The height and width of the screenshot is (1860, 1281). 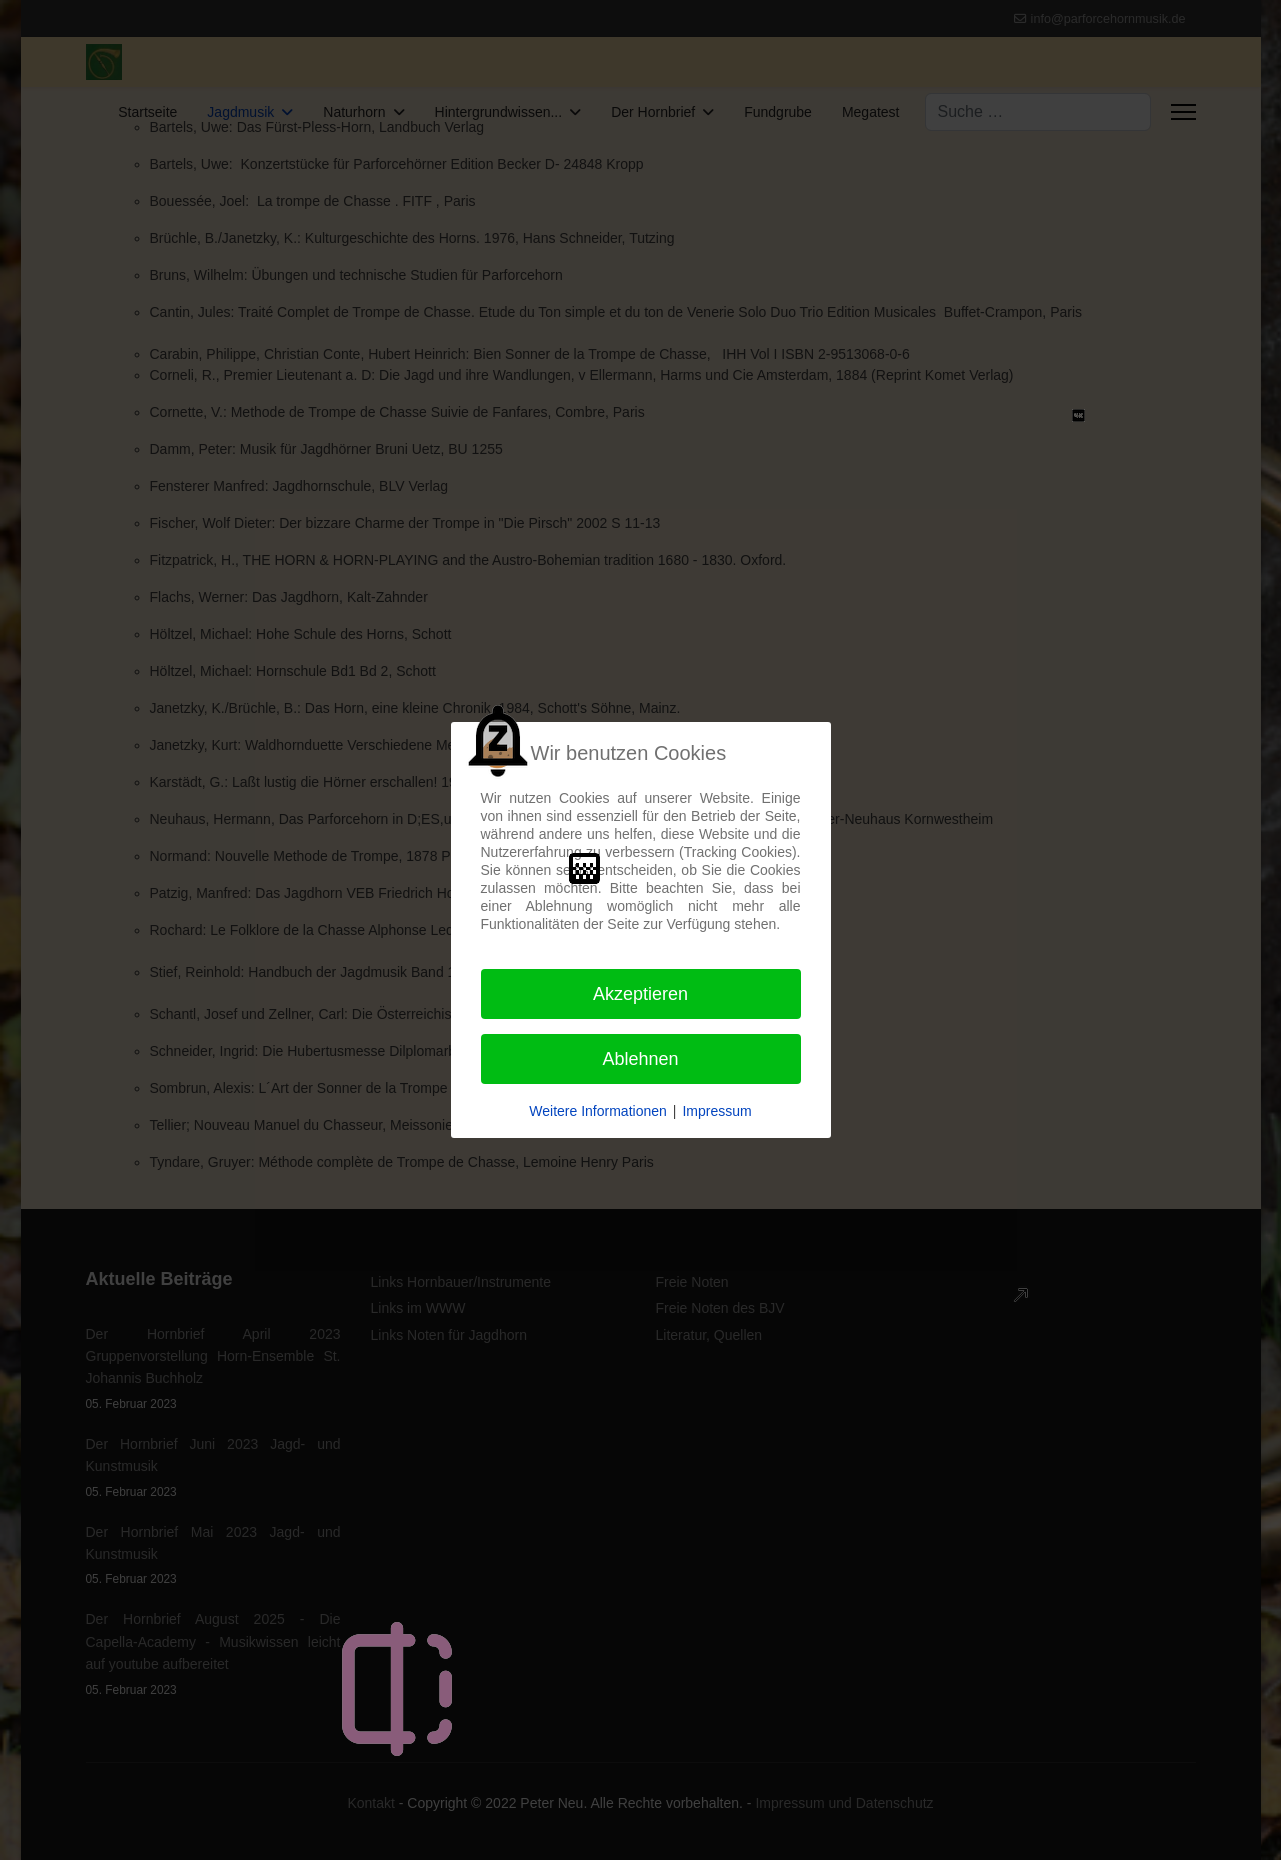 I want to click on notifications are currently snoozed, so click(x=498, y=740).